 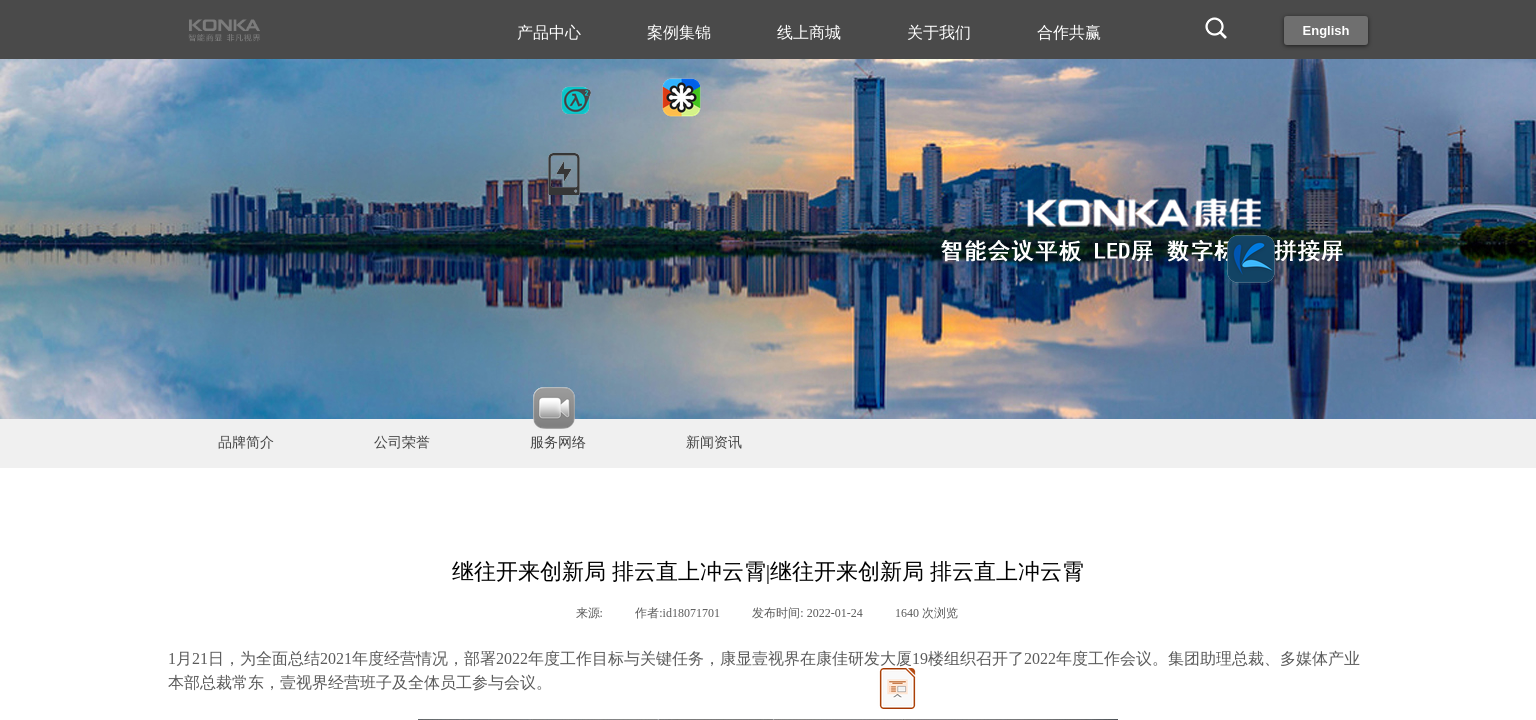 I want to click on launch Half-Life 2: Lost Coast, so click(x=575, y=100).